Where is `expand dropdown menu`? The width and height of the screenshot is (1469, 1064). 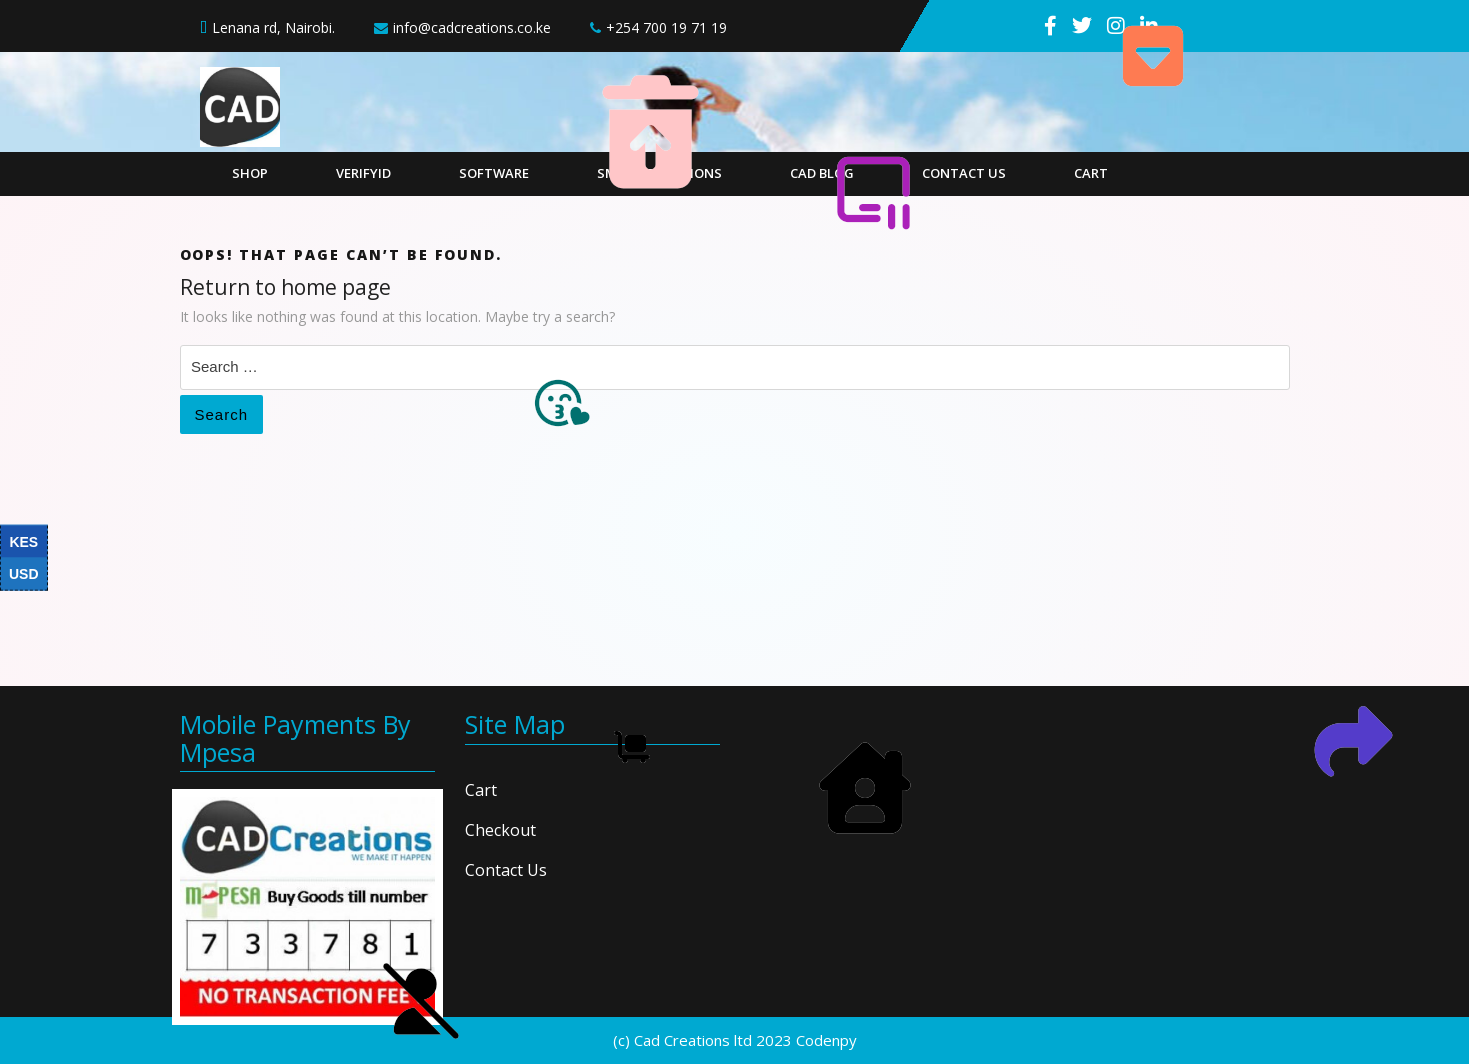
expand dropdown menu is located at coordinates (1153, 56).